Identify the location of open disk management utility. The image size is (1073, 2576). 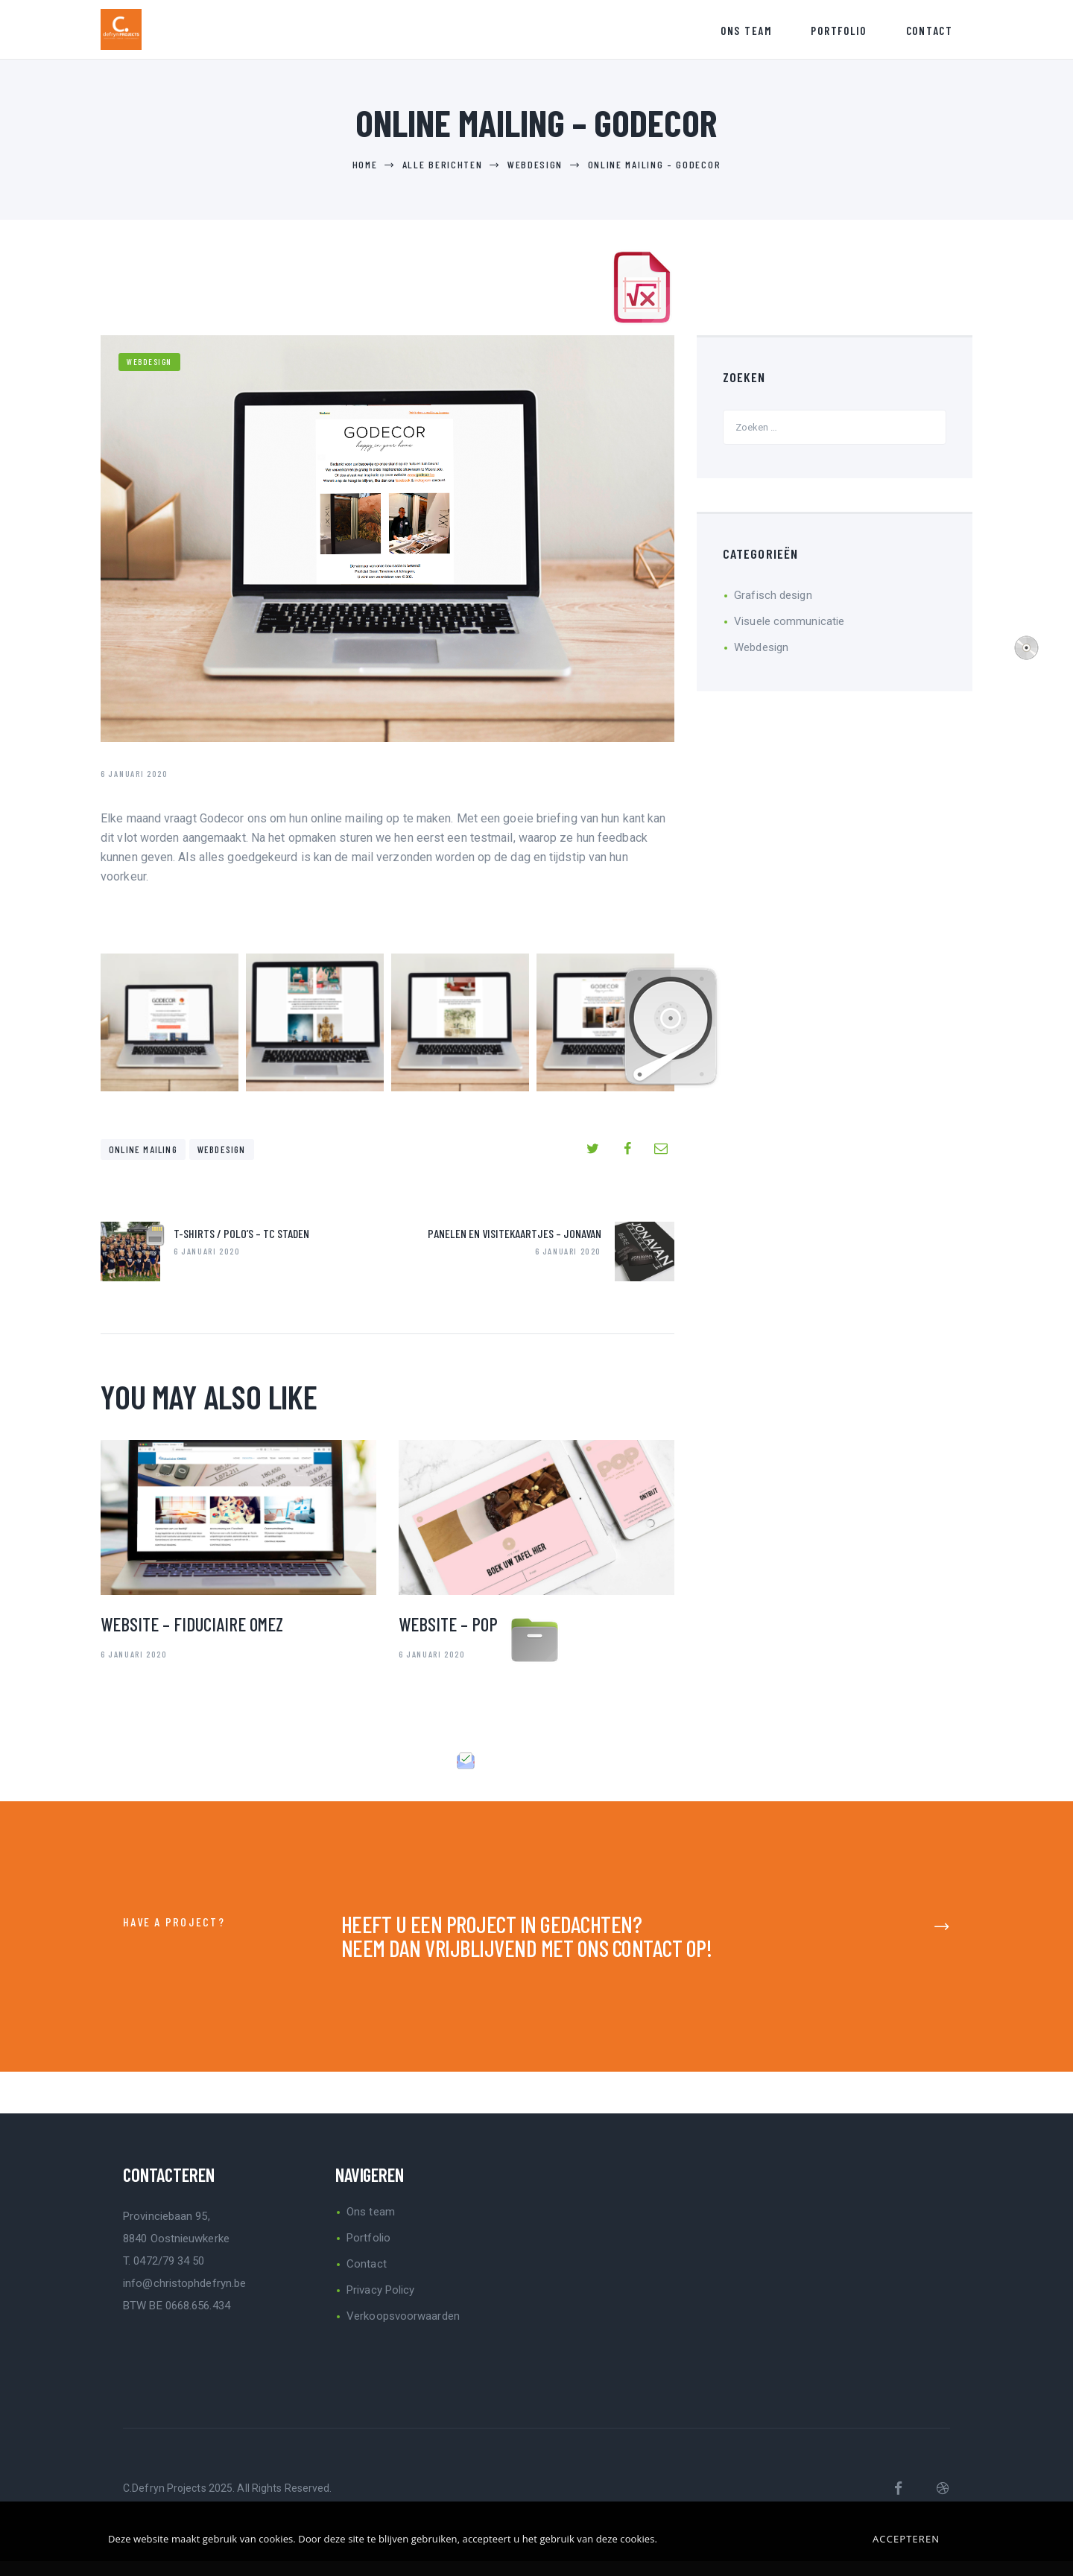
(671, 1027).